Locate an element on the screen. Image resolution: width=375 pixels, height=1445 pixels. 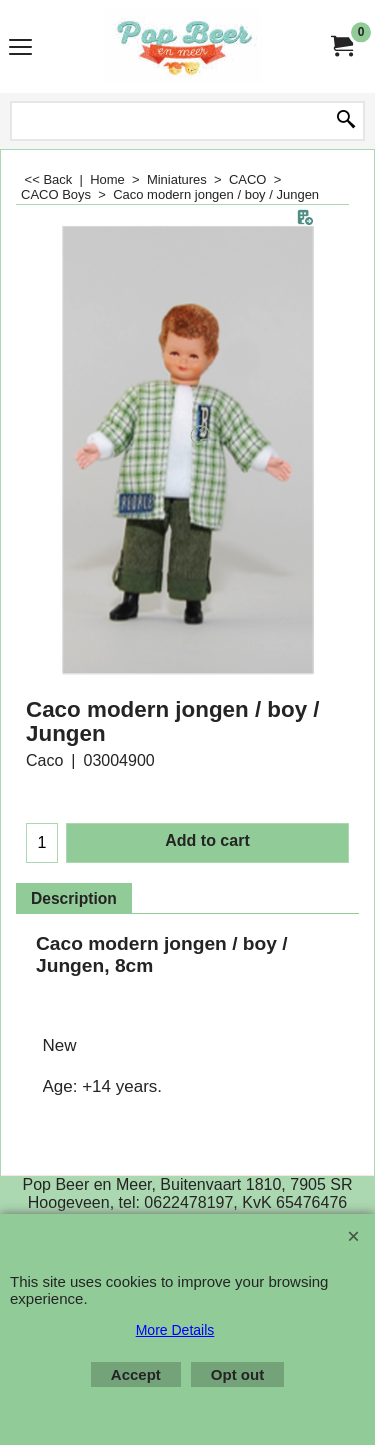
navigate to building or office location is located at coordinates (305, 217).